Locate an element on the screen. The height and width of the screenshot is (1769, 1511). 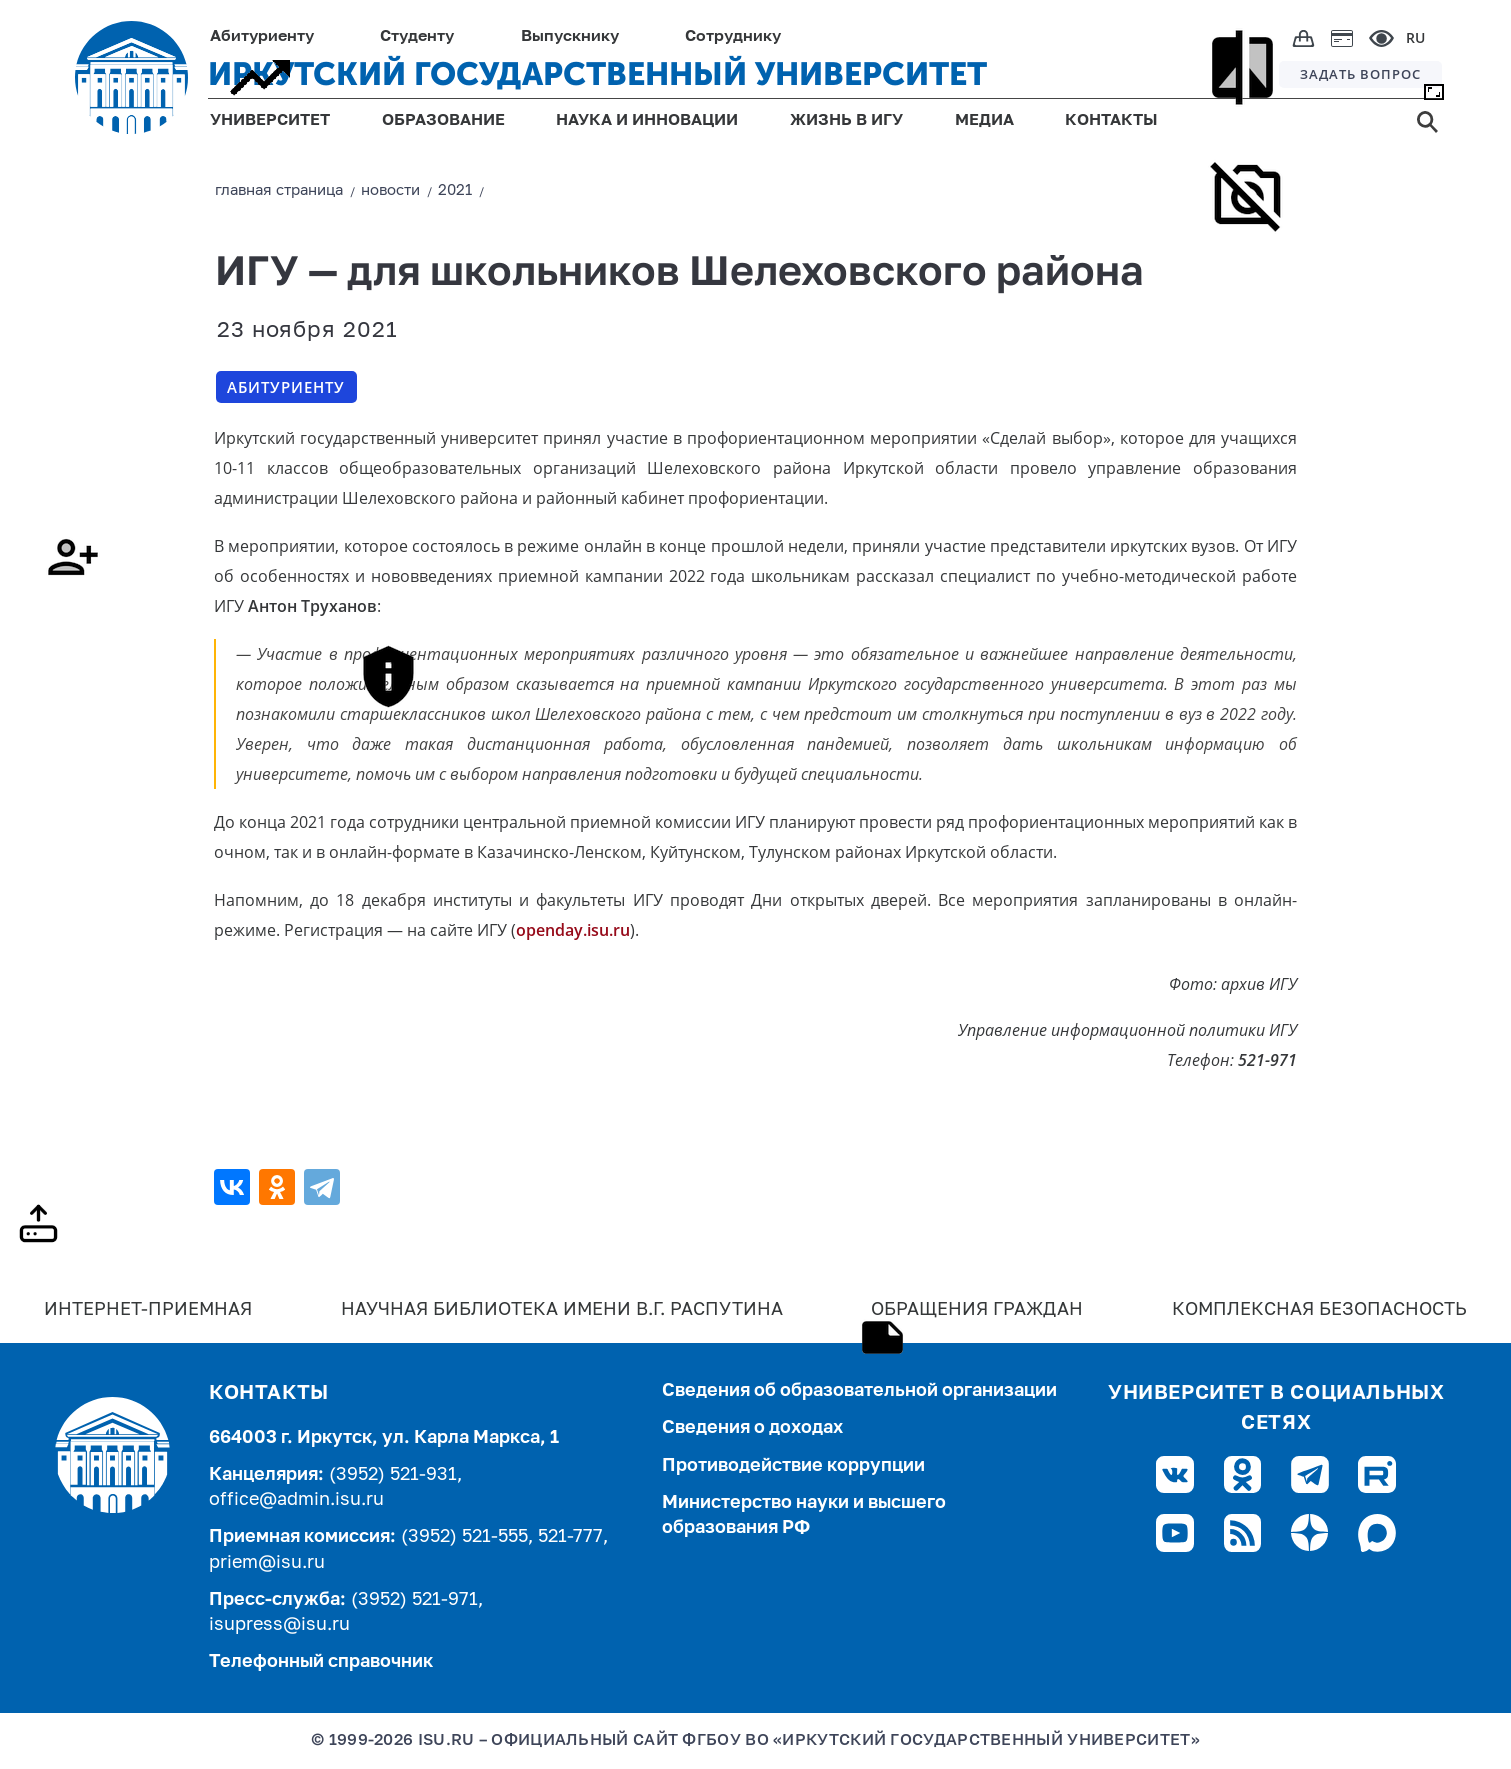
add a new contact or friend is located at coordinates (73, 557).